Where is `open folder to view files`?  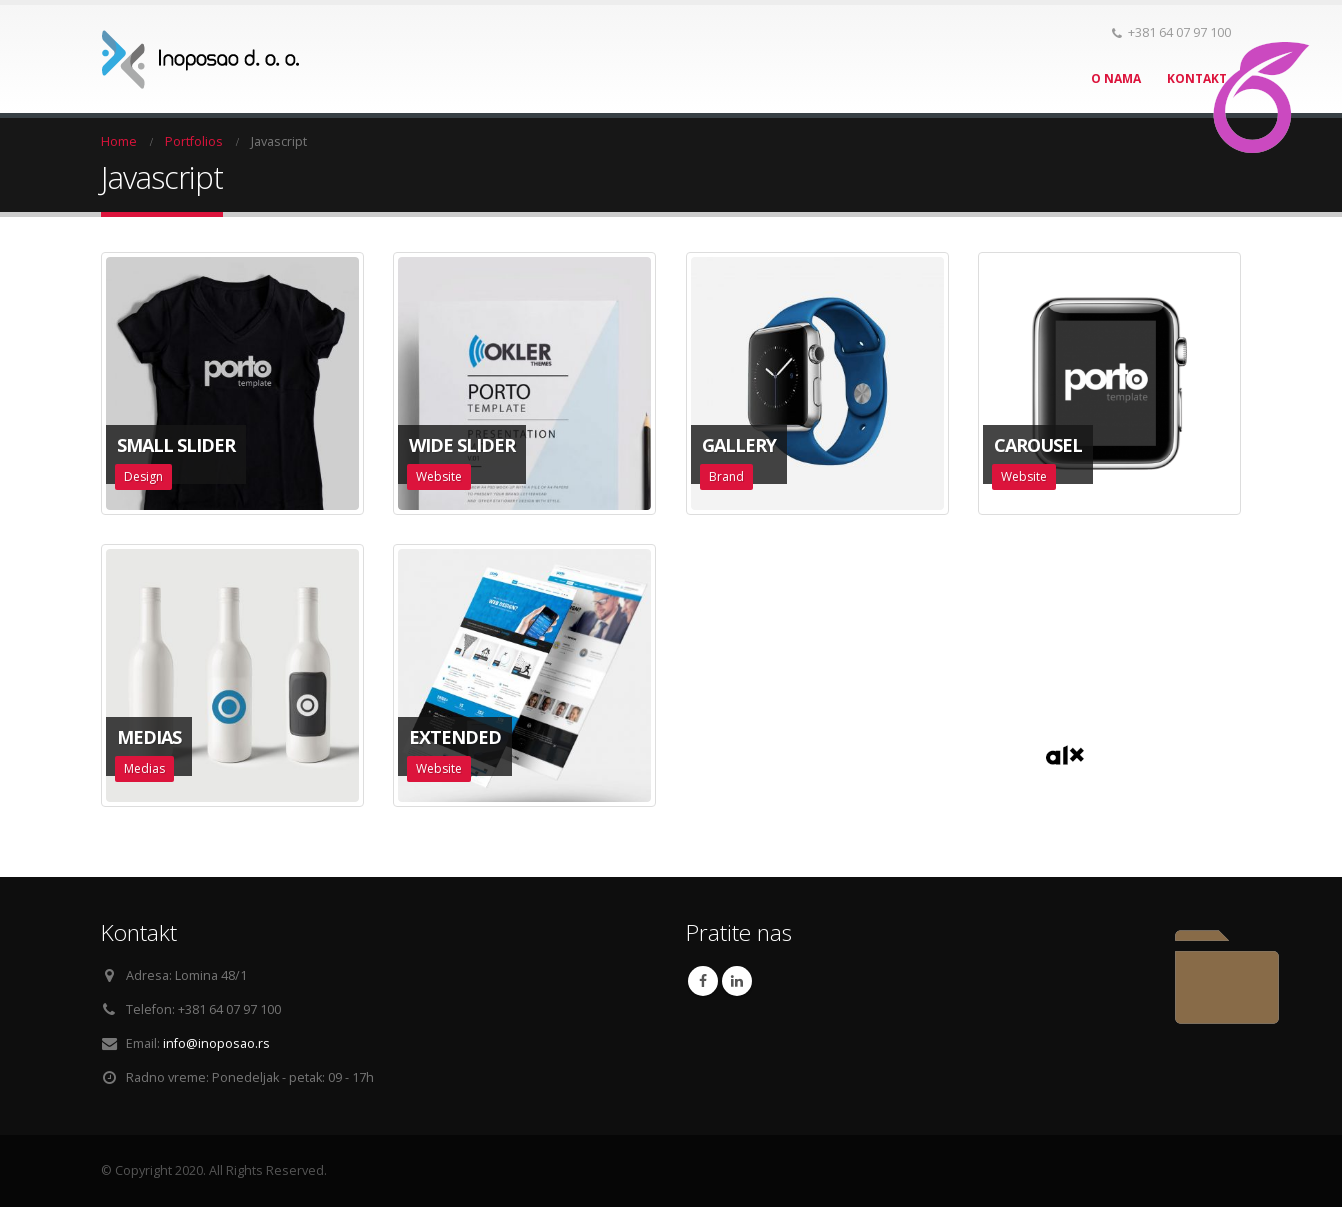
open folder to view files is located at coordinates (1227, 977).